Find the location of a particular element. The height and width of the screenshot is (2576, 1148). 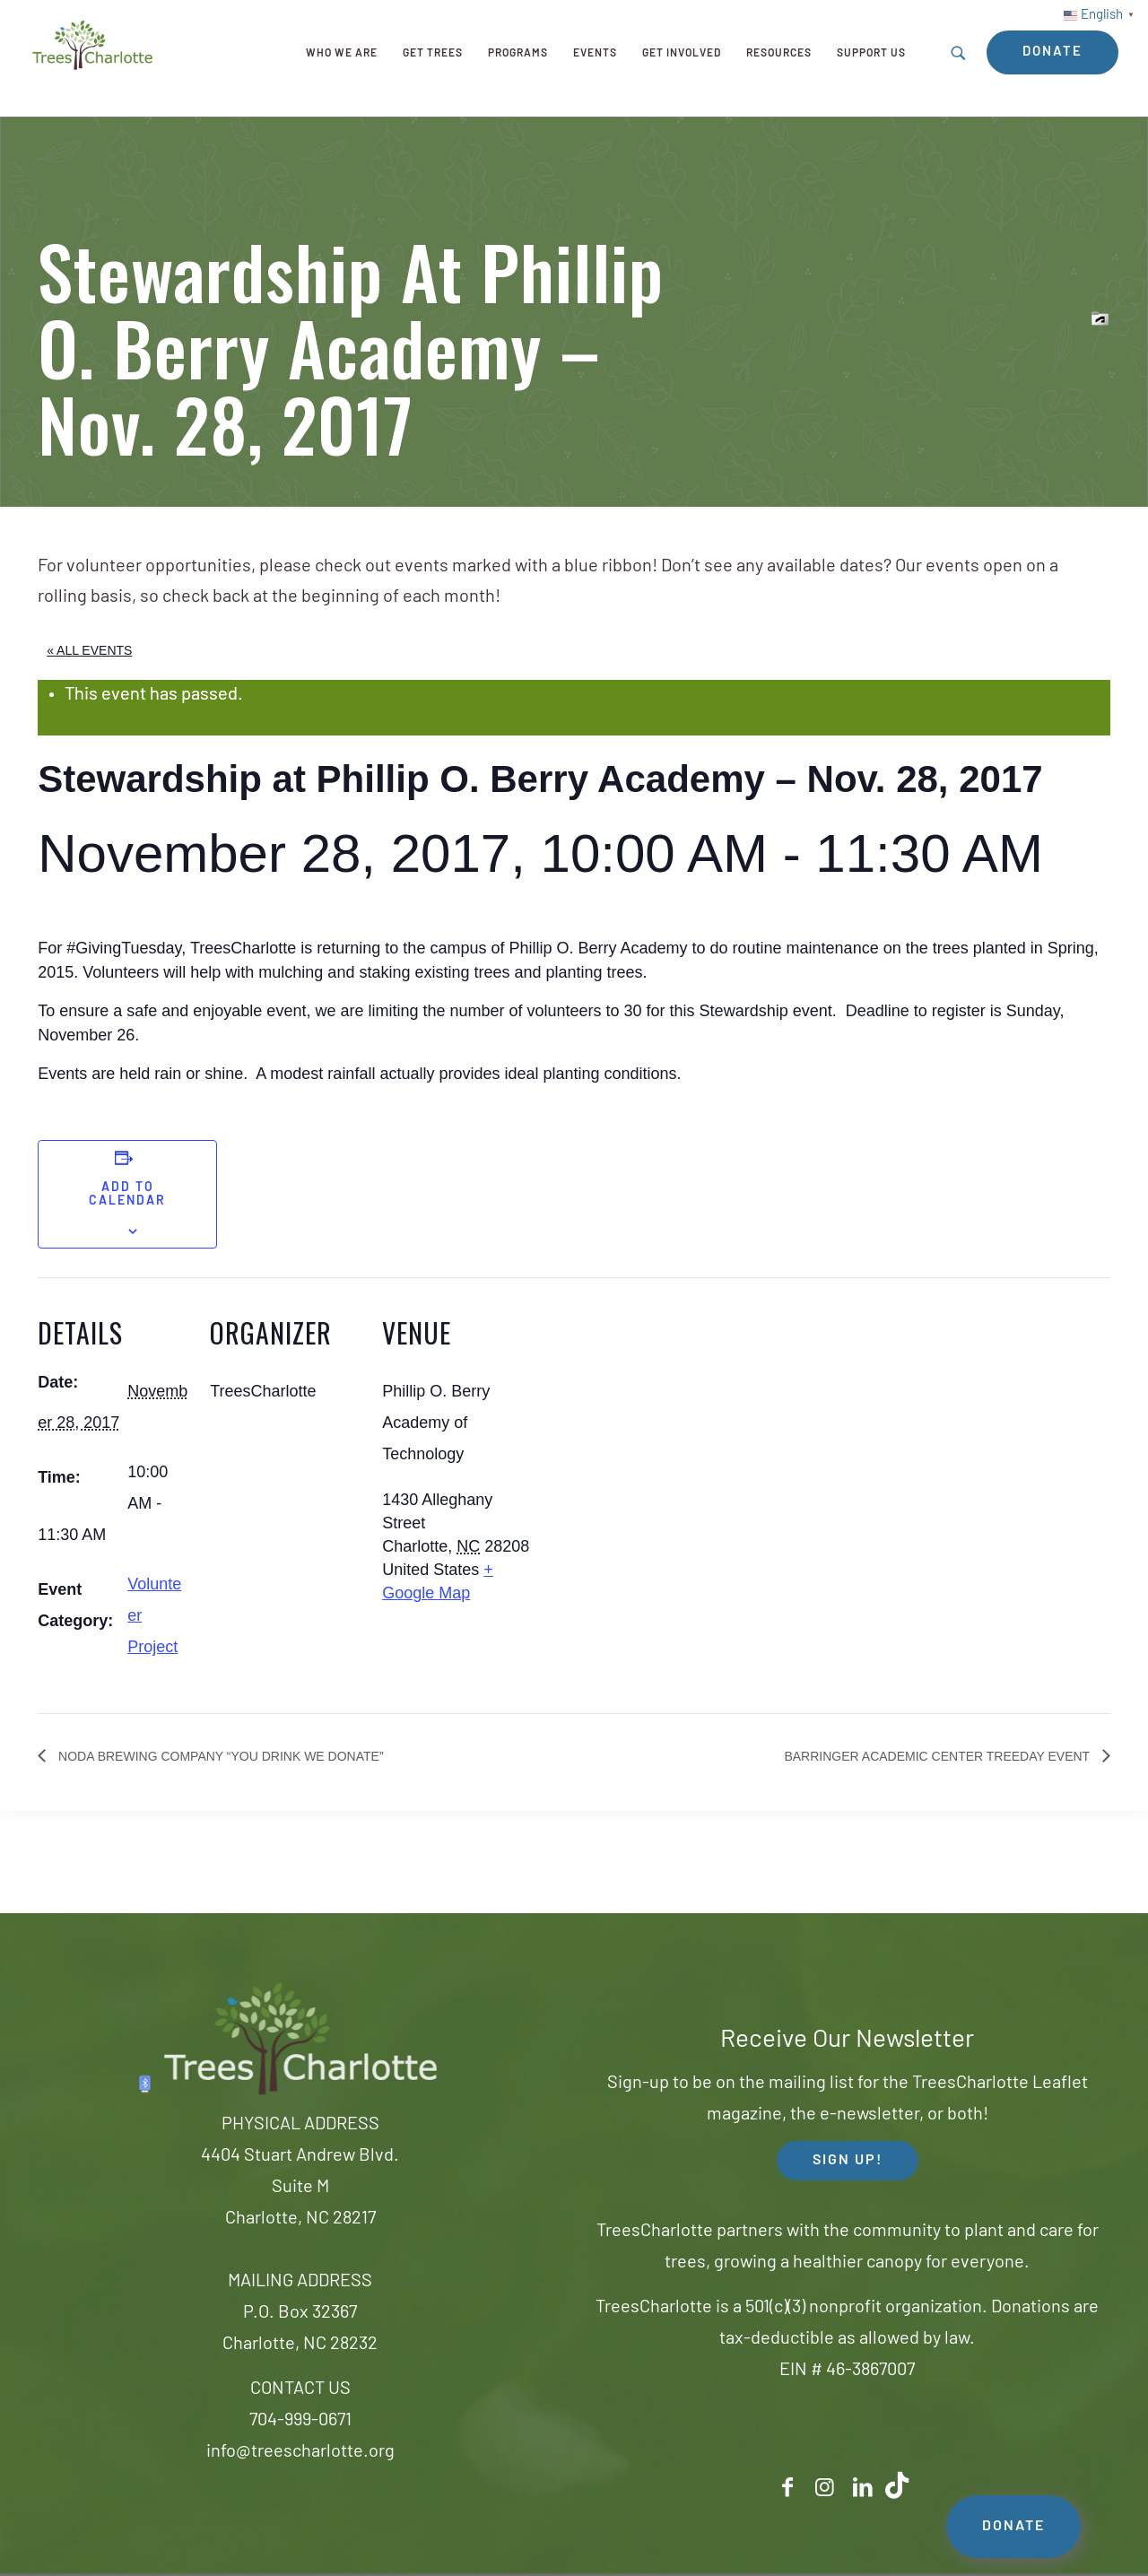

open autodesk project files folder is located at coordinates (1100, 318).